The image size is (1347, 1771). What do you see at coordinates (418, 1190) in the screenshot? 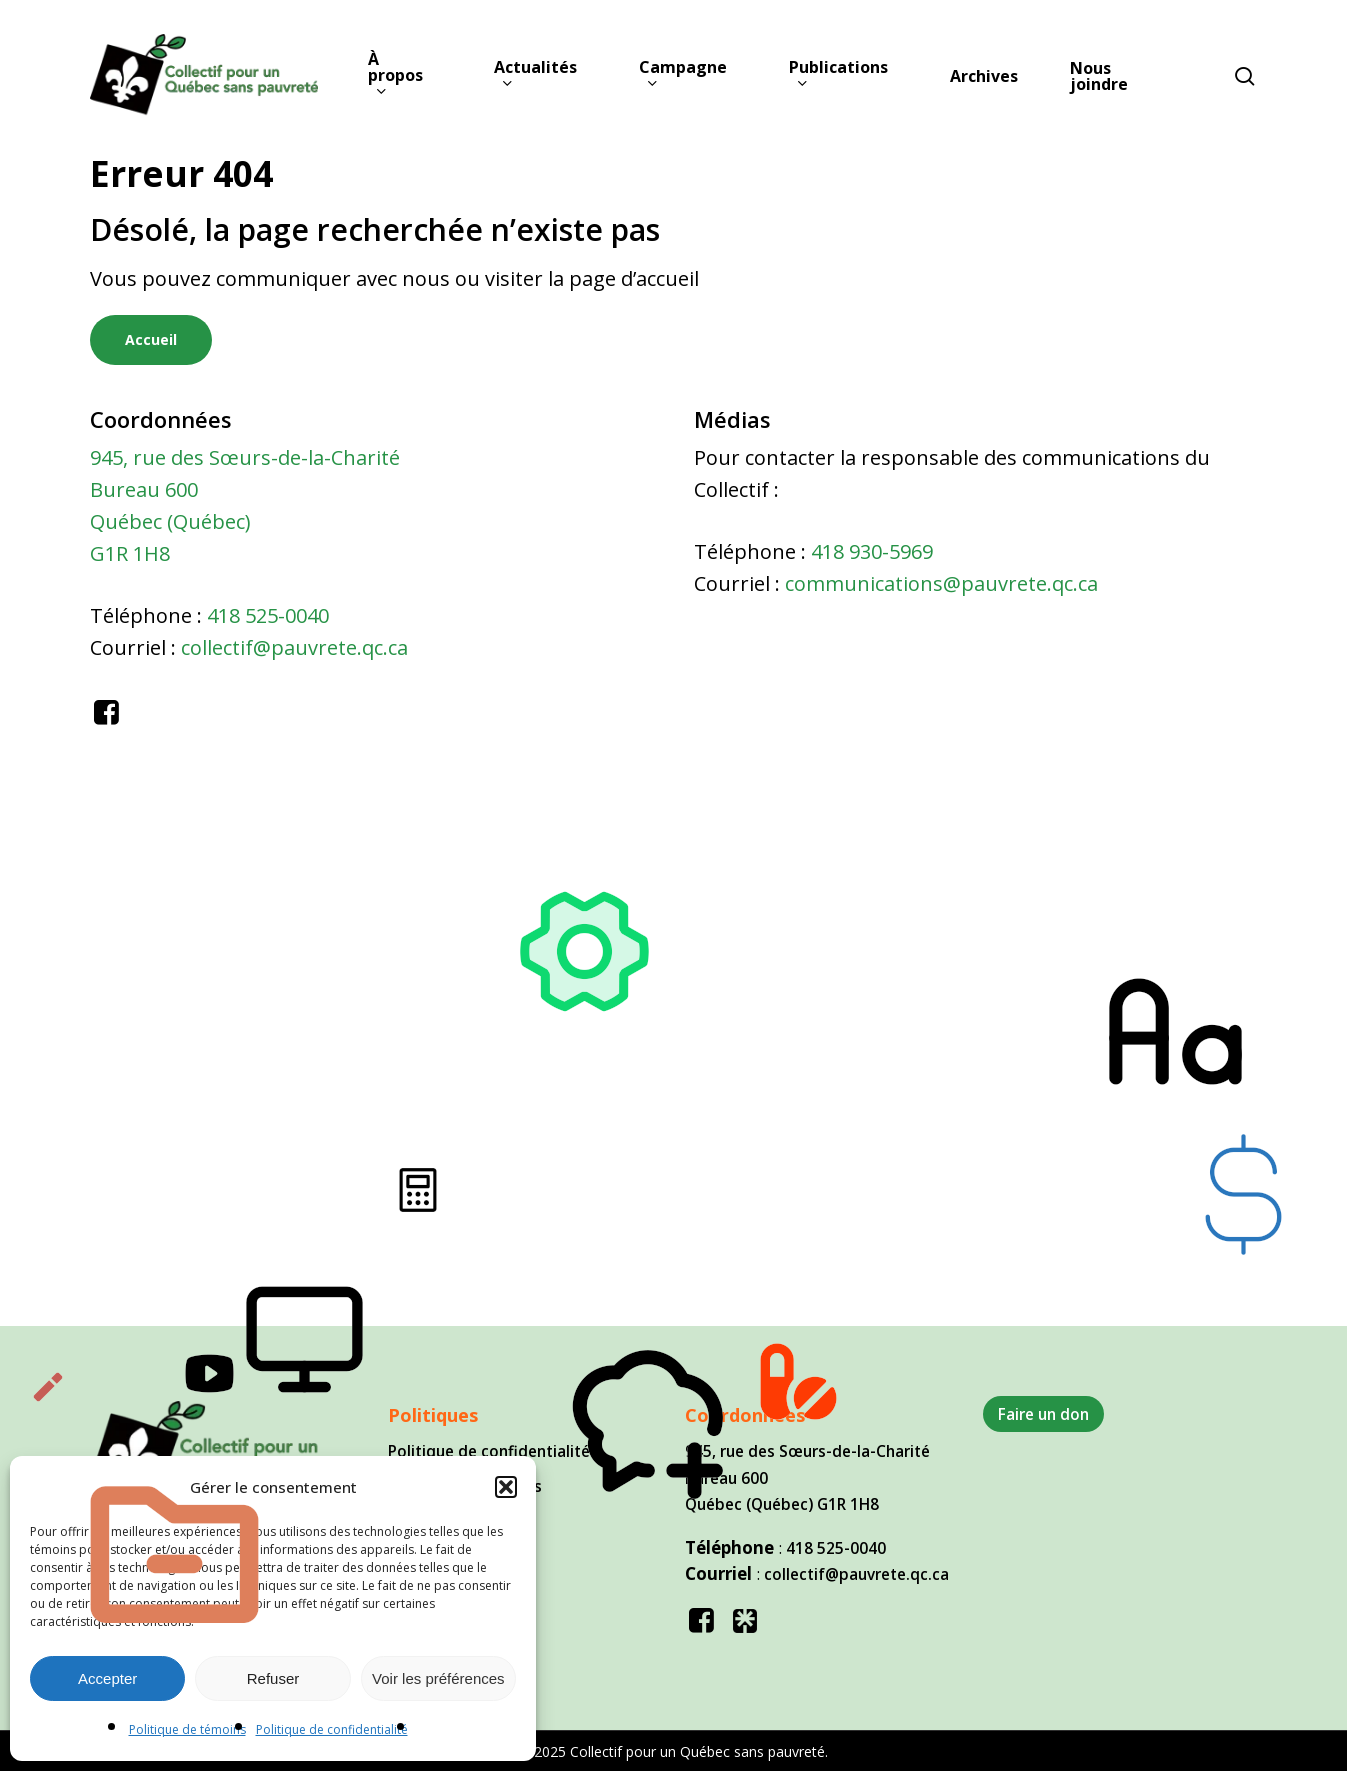
I see `open the calculator app` at bounding box center [418, 1190].